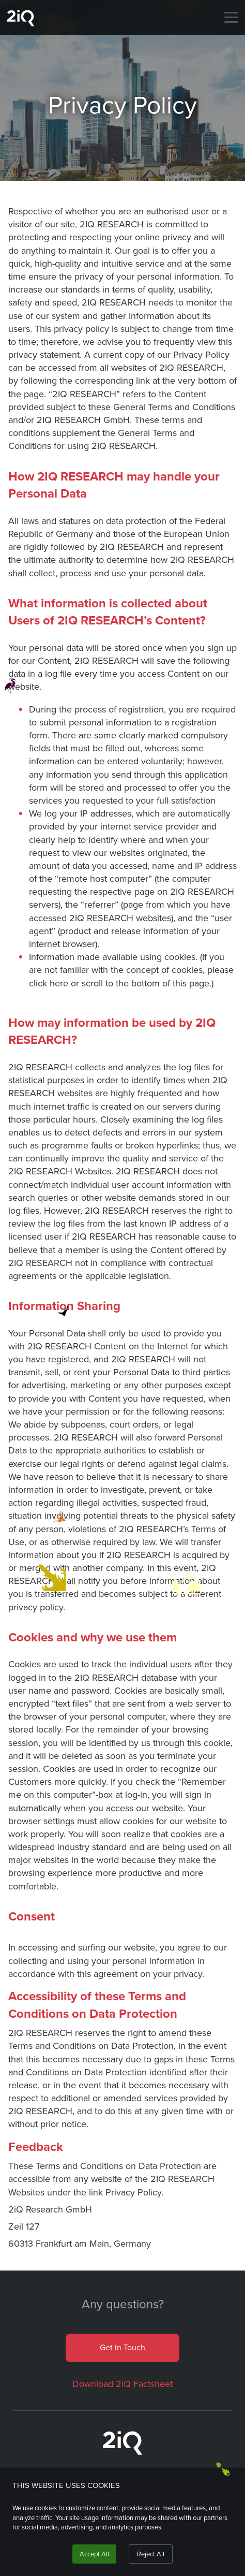 The height and width of the screenshot is (2576, 245). Describe the element at coordinates (52, 1578) in the screenshot. I see `activate dragon breath ability` at that location.